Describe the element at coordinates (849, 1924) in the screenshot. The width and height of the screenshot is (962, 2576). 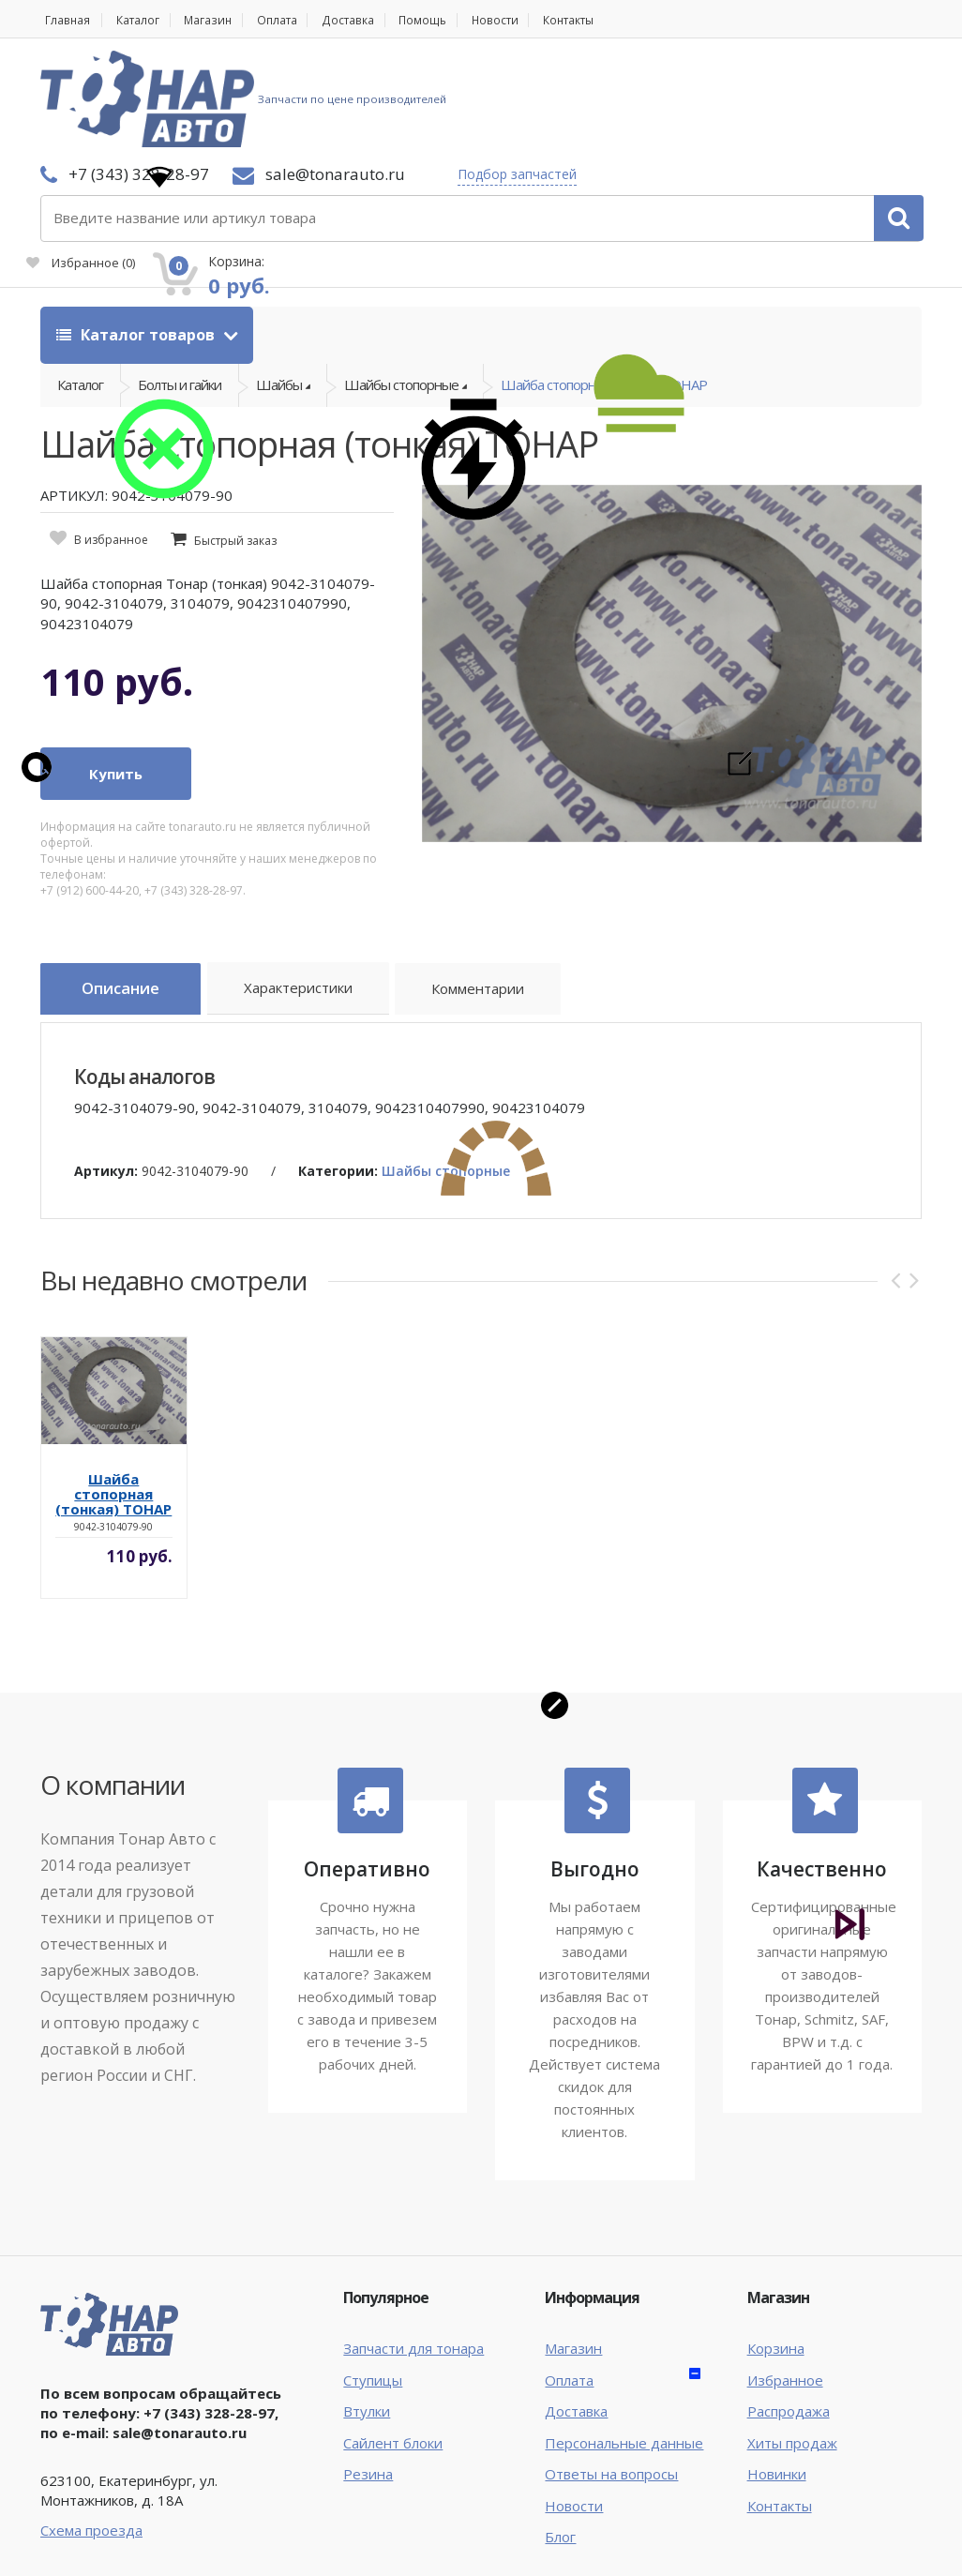
I see `skip to the next track` at that location.